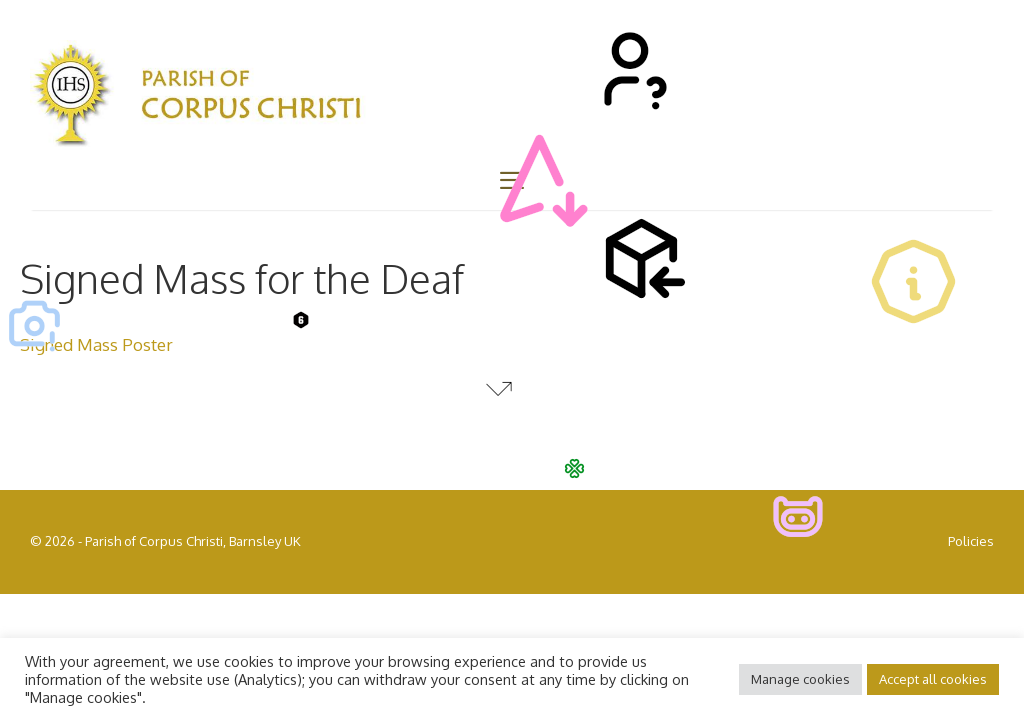 This screenshot has height=720, width=1024. What do you see at coordinates (34, 323) in the screenshot?
I see `camera error or malfunction alert` at bounding box center [34, 323].